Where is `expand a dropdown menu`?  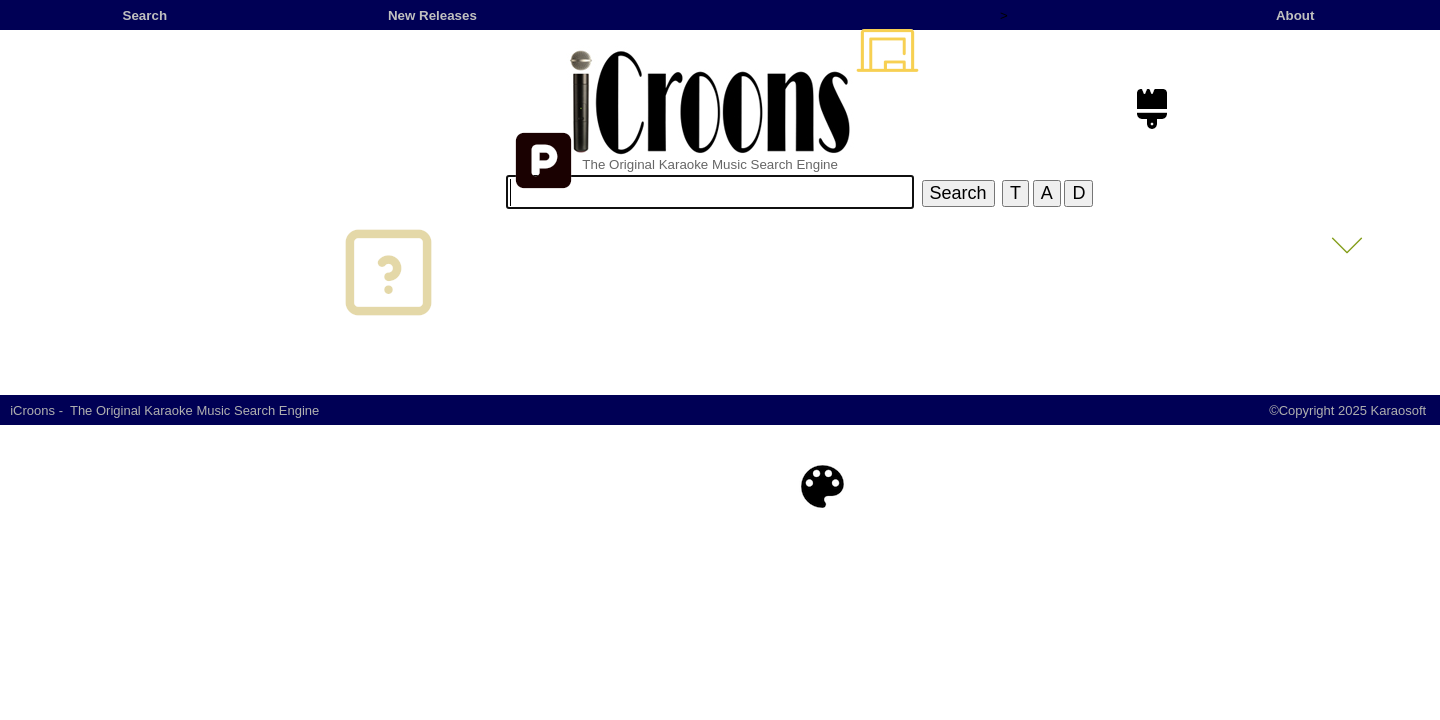 expand a dropdown menu is located at coordinates (1347, 244).